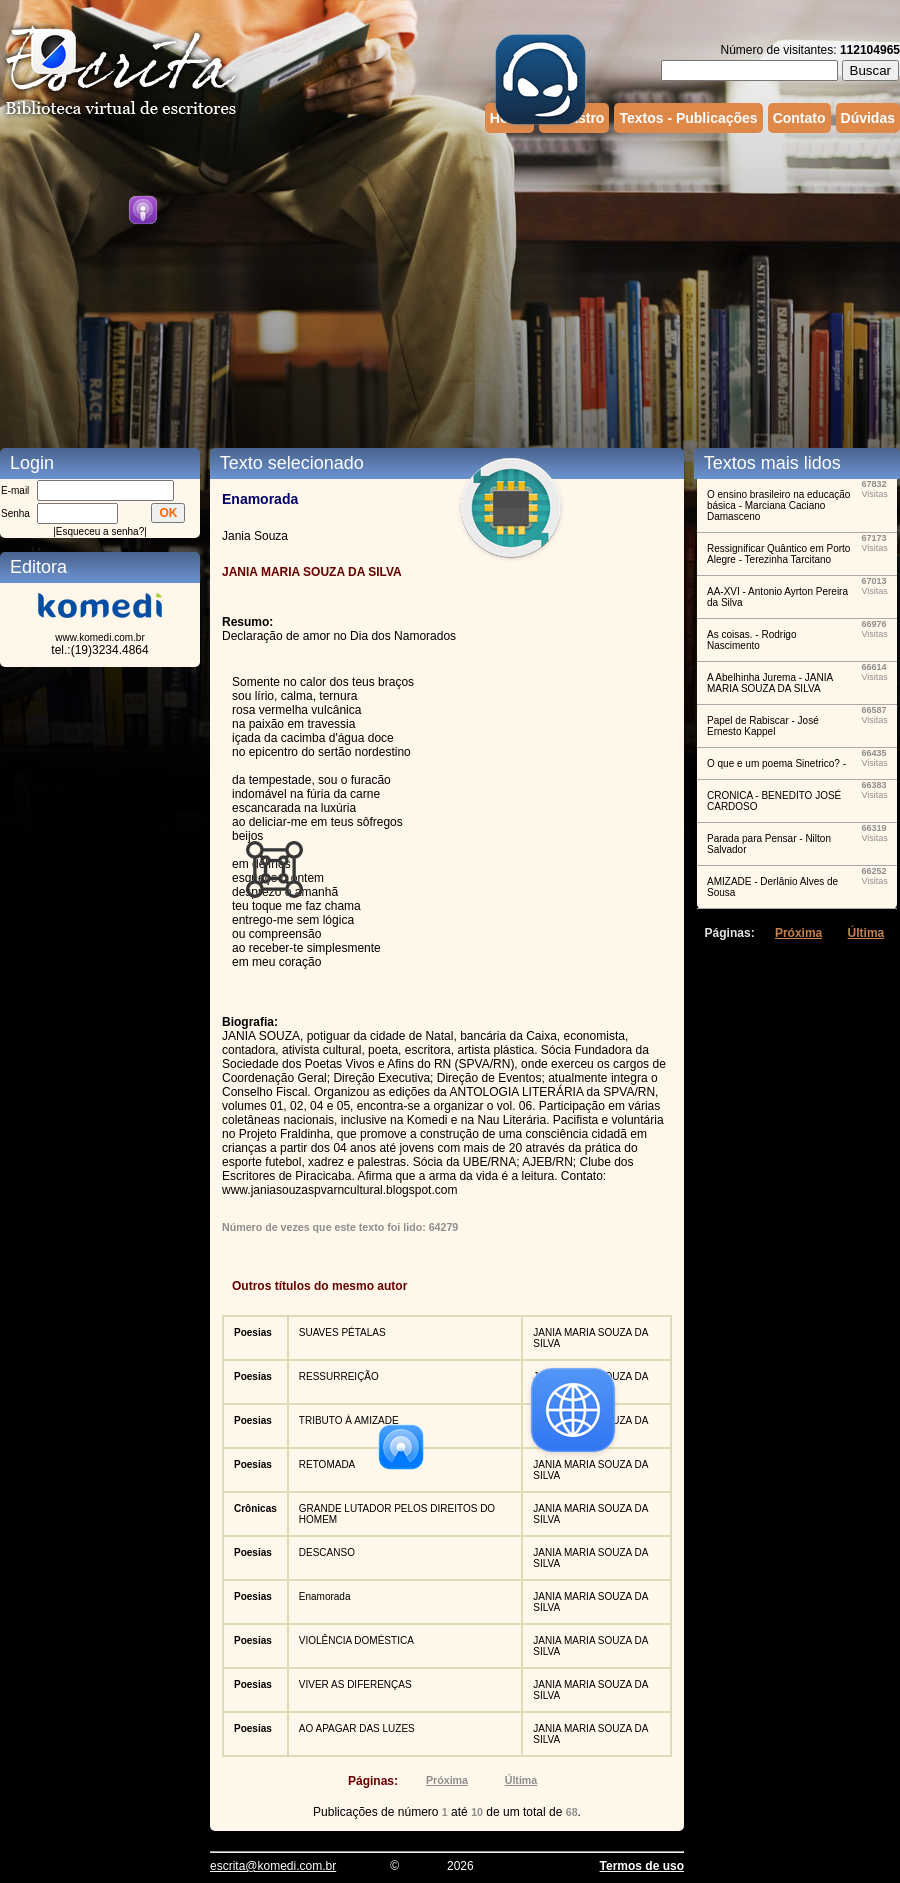  What do you see at coordinates (143, 210) in the screenshot?
I see `open the apple podcasts app` at bounding box center [143, 210].